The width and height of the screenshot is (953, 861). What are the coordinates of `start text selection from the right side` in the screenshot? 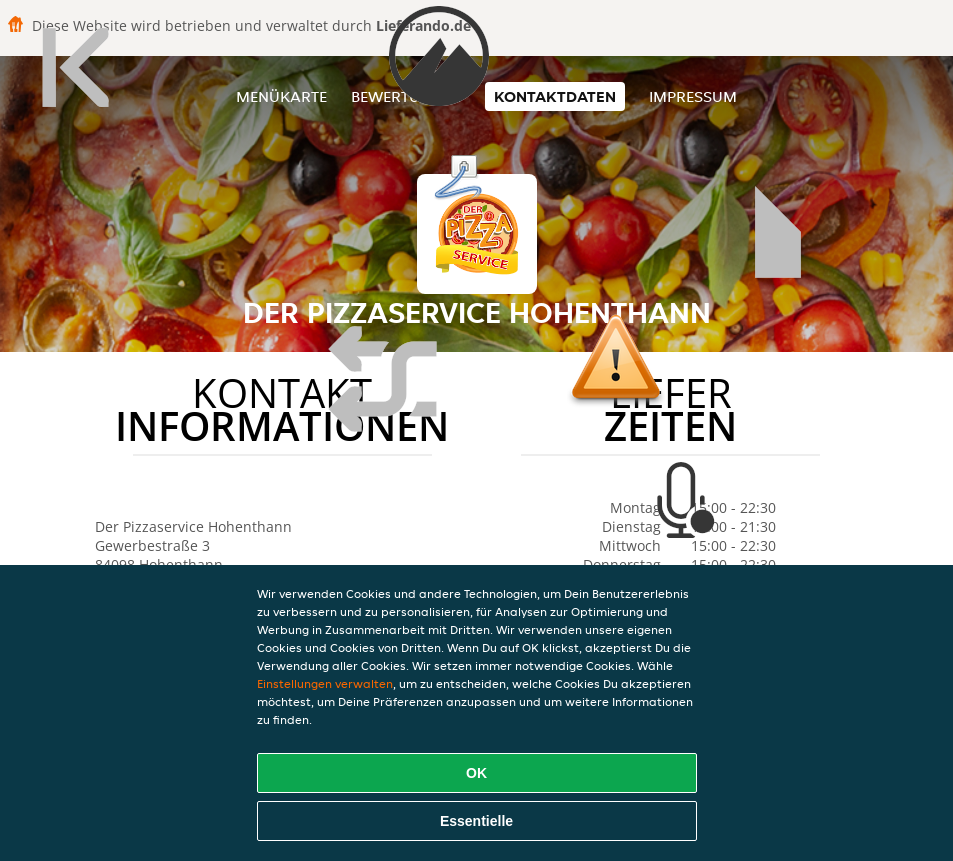 It's located at (778, 232).